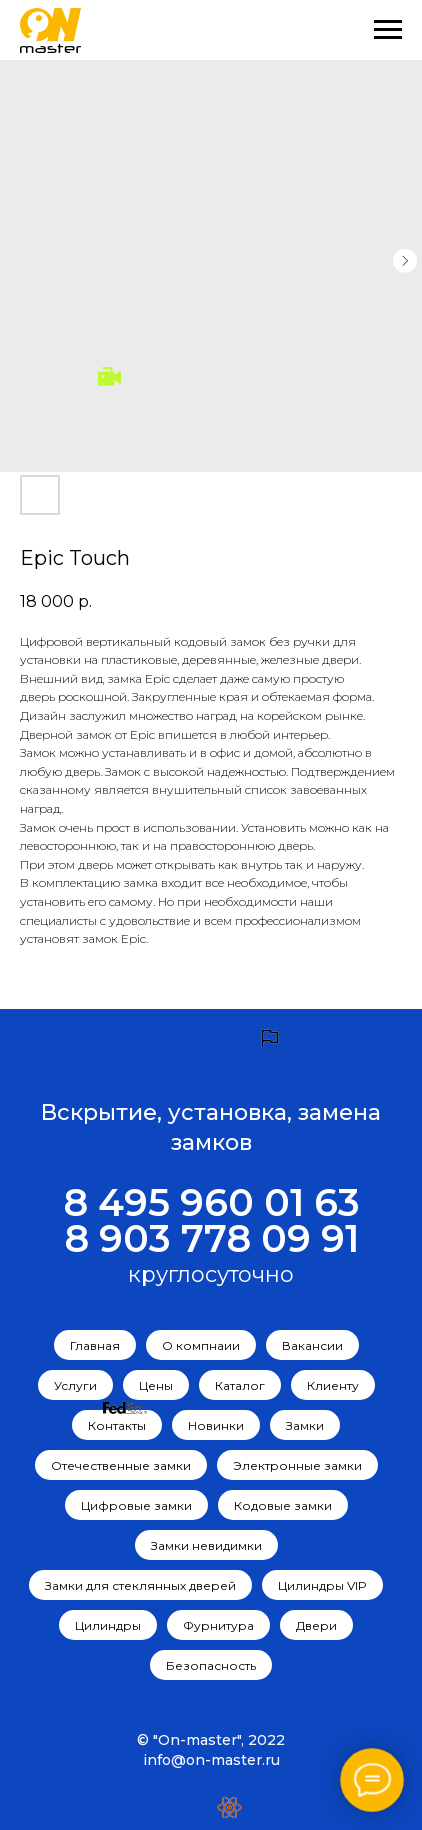  What do you see at coordinates (229, 1807) in the screenshot?
I see `react.js framework logo` at bounding box center [229, 1807].